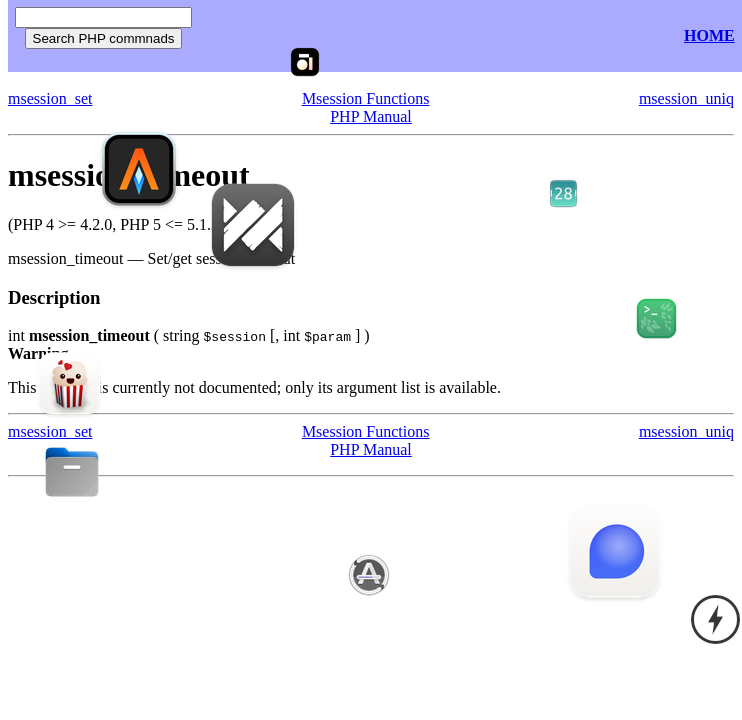 The image size is (742, 720). What do you see at coordinates (369, 575) in the screenshot?
I see `open the software updater application` at bounding box center [369, 575].